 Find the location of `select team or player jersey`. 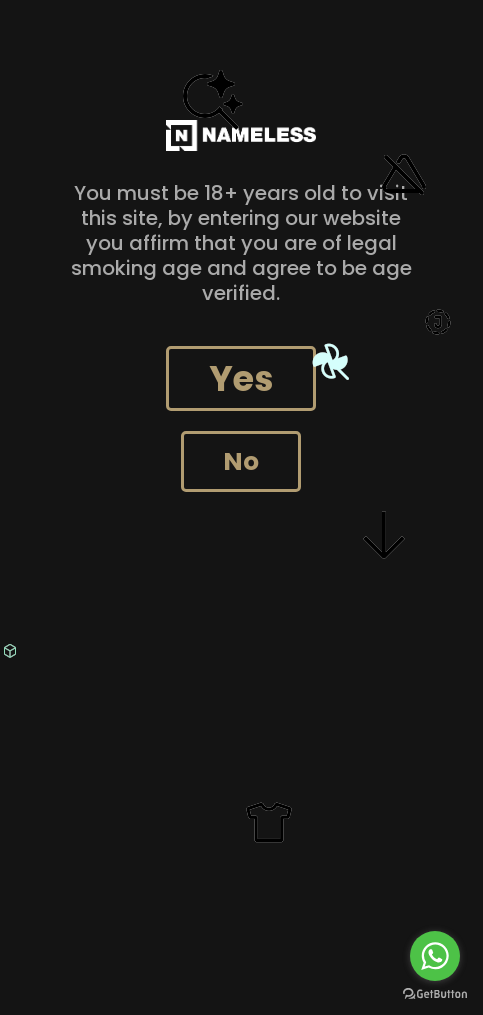

select team or player jersey is located at coordinates (269, 822).